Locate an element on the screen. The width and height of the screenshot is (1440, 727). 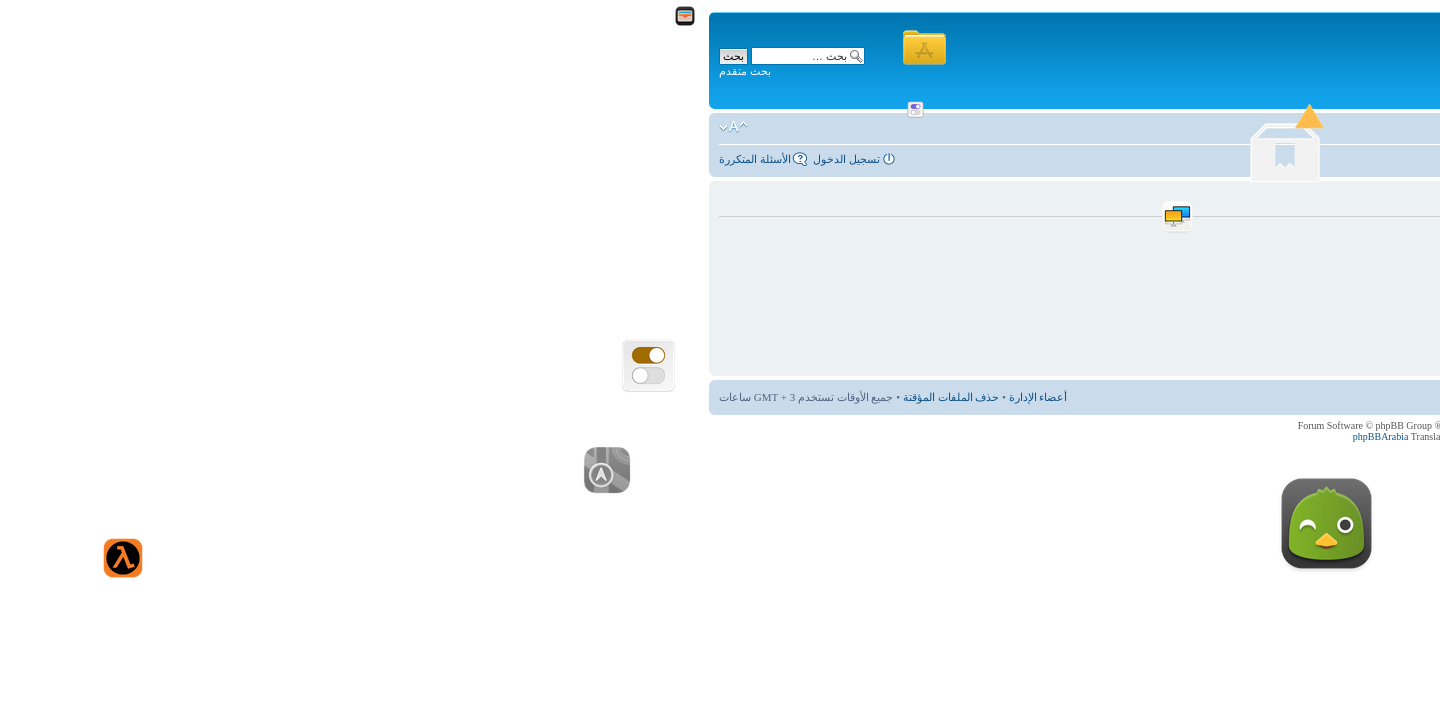
open desktop preferences or settings is located at coordinates (915, 109).